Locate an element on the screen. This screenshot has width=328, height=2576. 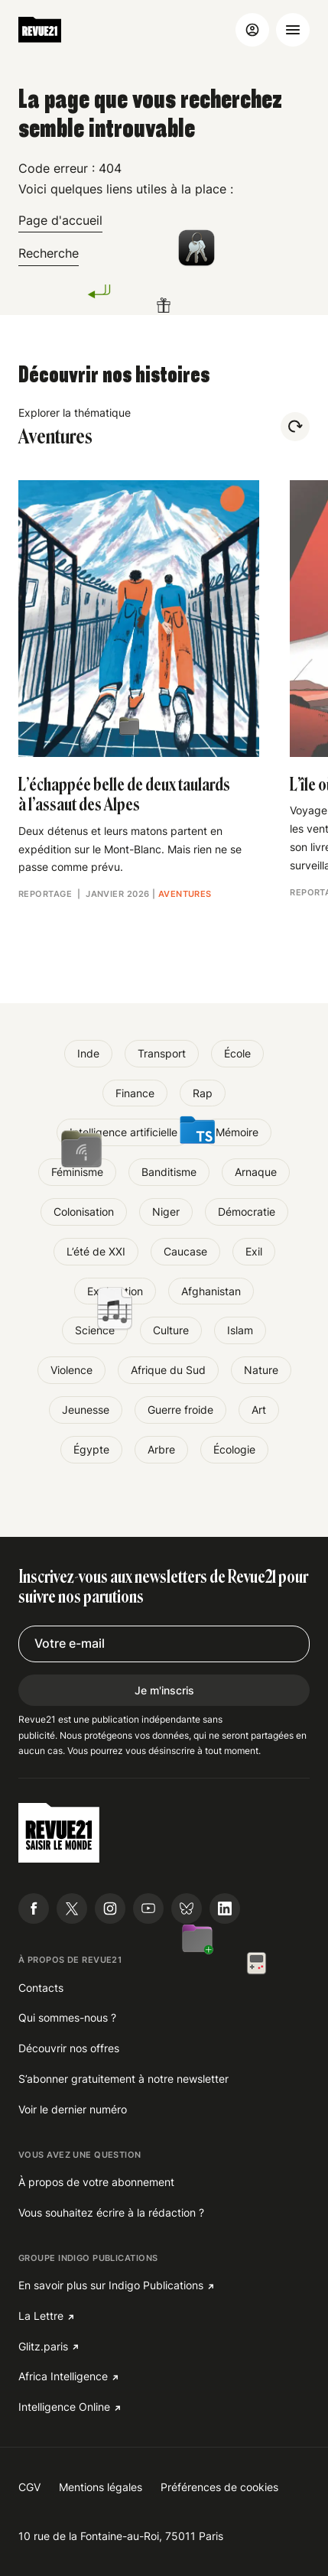
create a new folder is located at coordinates (197, 1938).